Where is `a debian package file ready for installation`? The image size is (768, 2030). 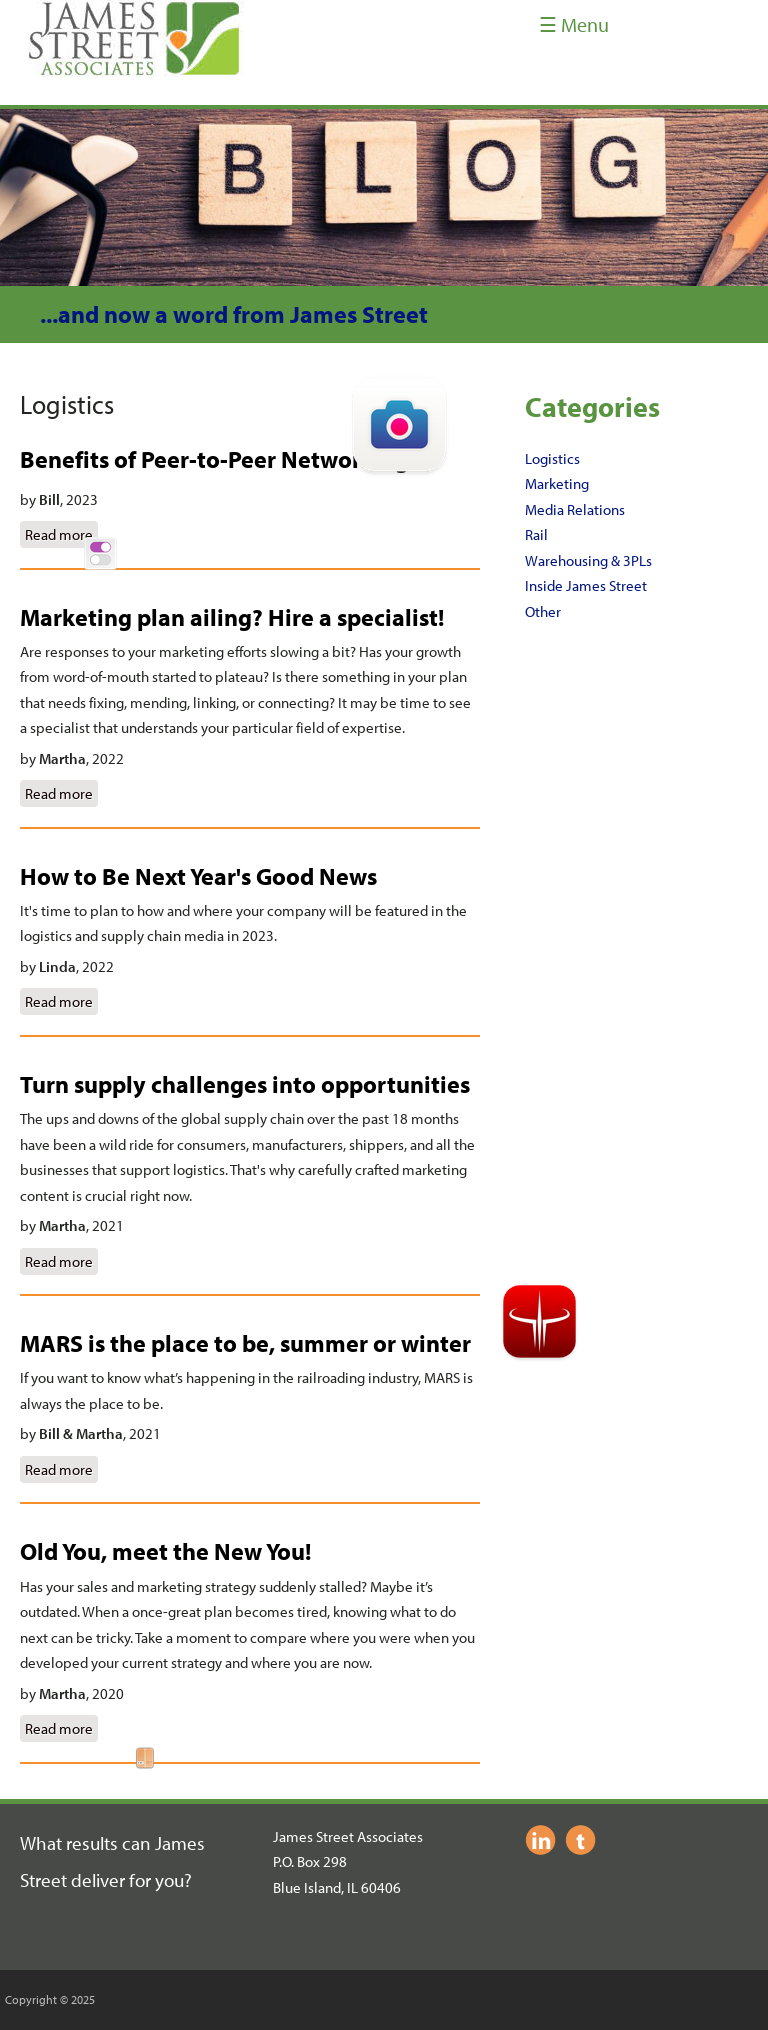
a debian package file ready for installation is located at coordinates (145, 1758).